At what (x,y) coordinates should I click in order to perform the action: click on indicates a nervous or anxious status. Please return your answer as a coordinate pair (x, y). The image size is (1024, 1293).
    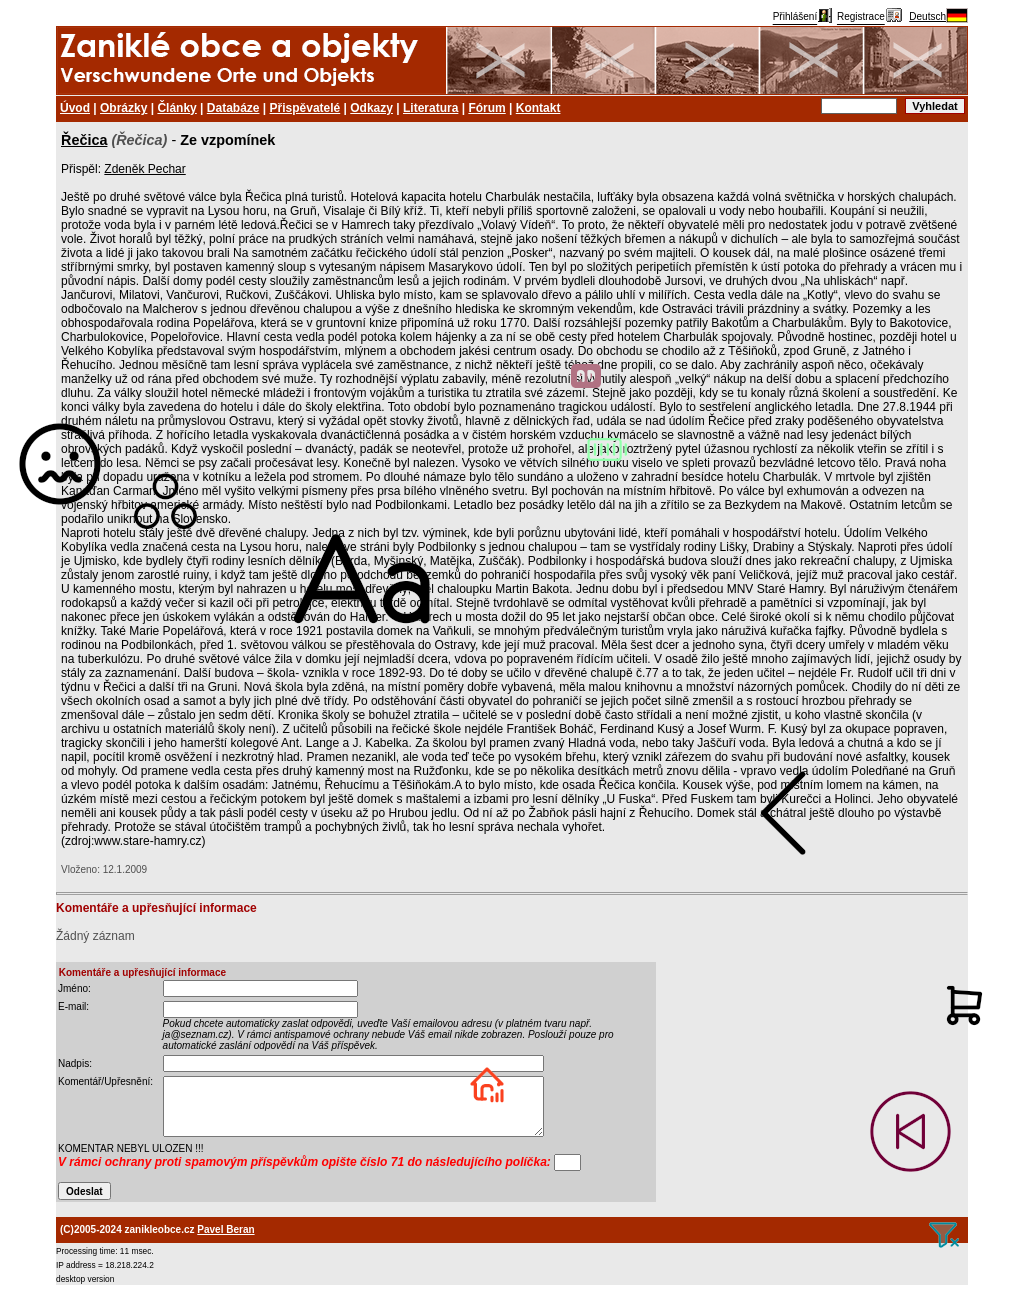
    Looking at the image, I should click on (60, 464).